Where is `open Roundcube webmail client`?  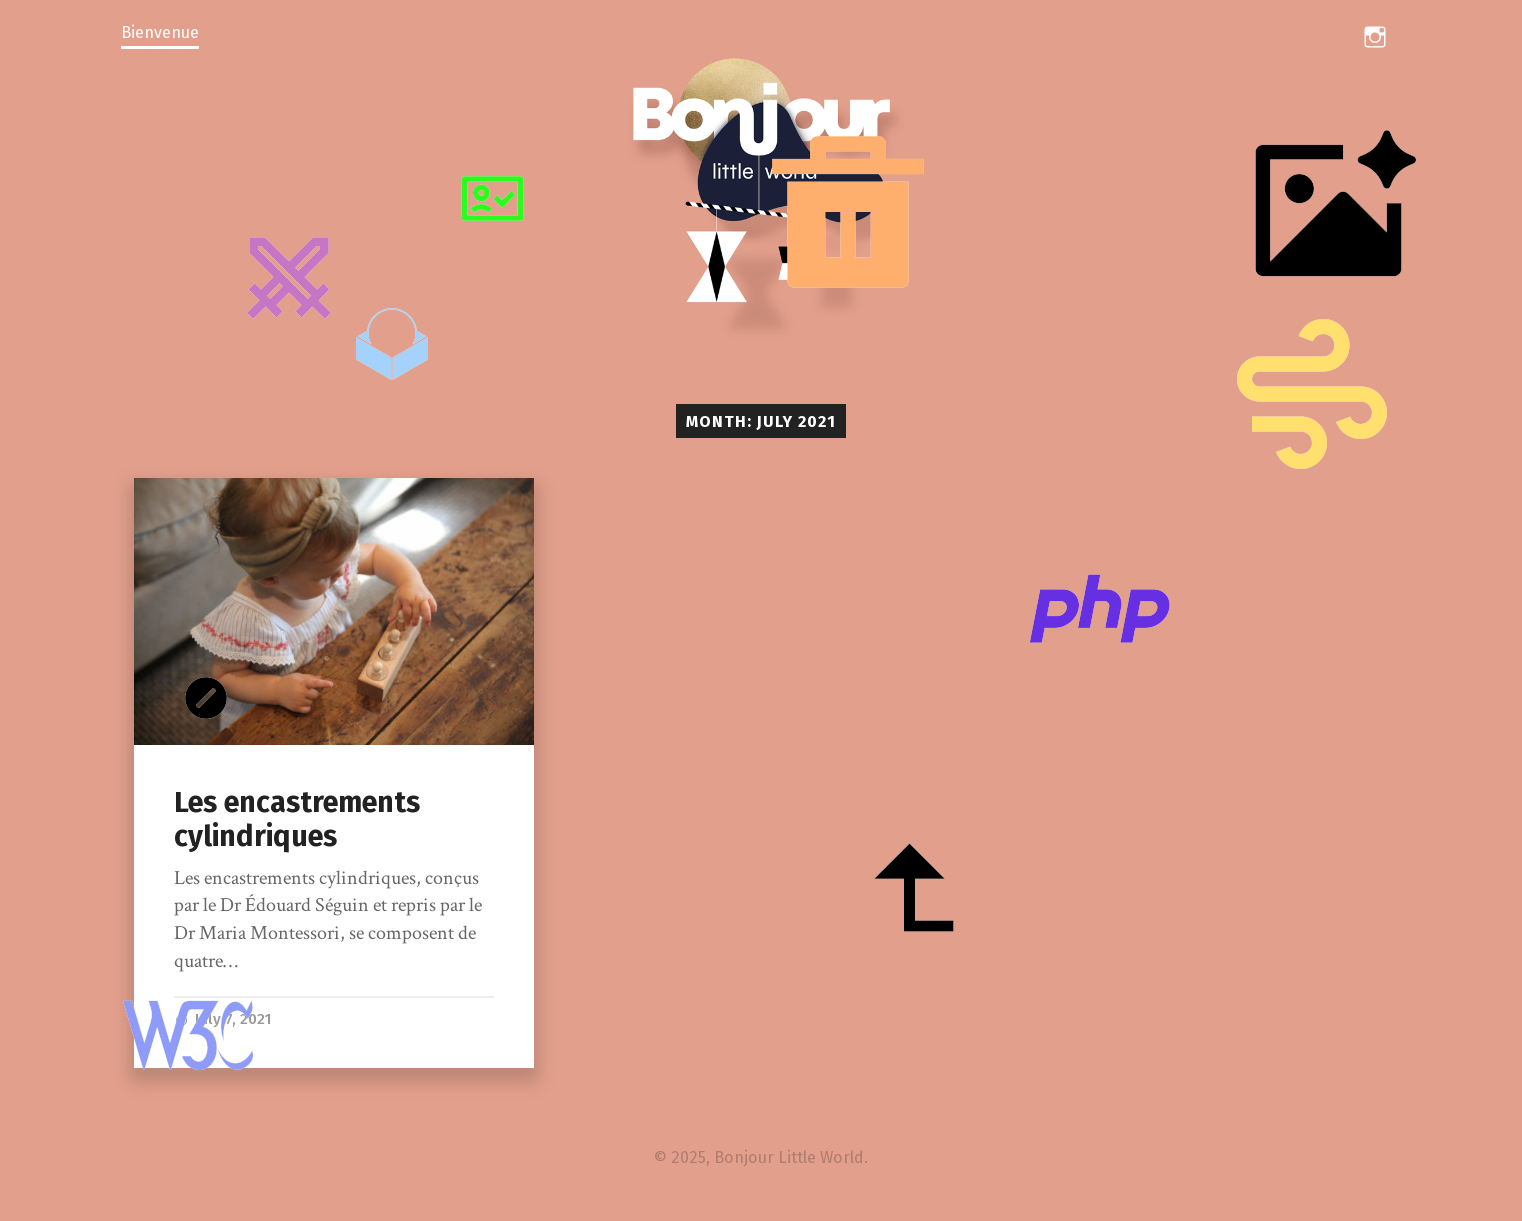 open Roundcube webmail client is located at coordinates (392, 344).